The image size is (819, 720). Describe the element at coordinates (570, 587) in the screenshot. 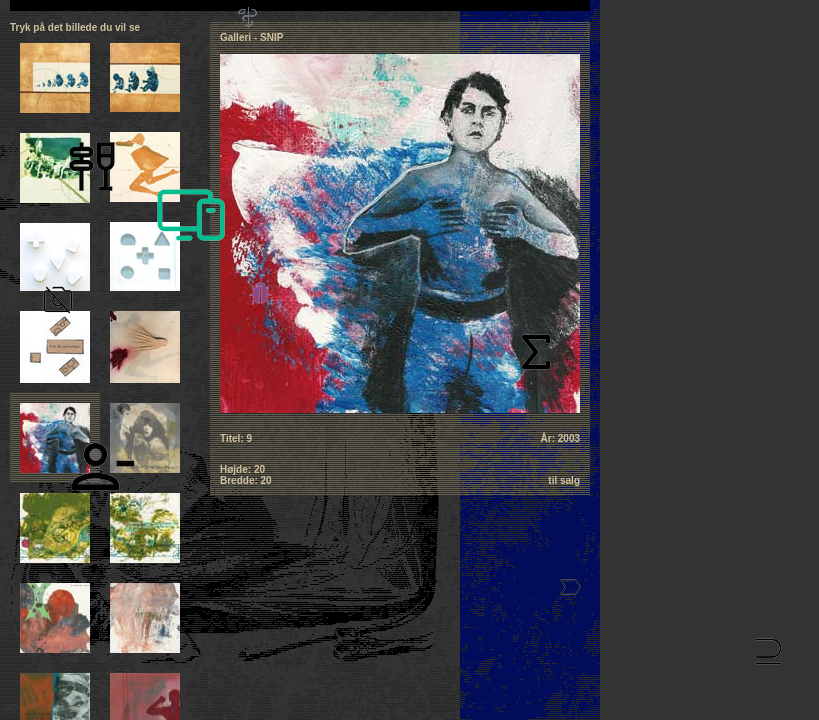

I see `apply a label or tag to an item` at that location.